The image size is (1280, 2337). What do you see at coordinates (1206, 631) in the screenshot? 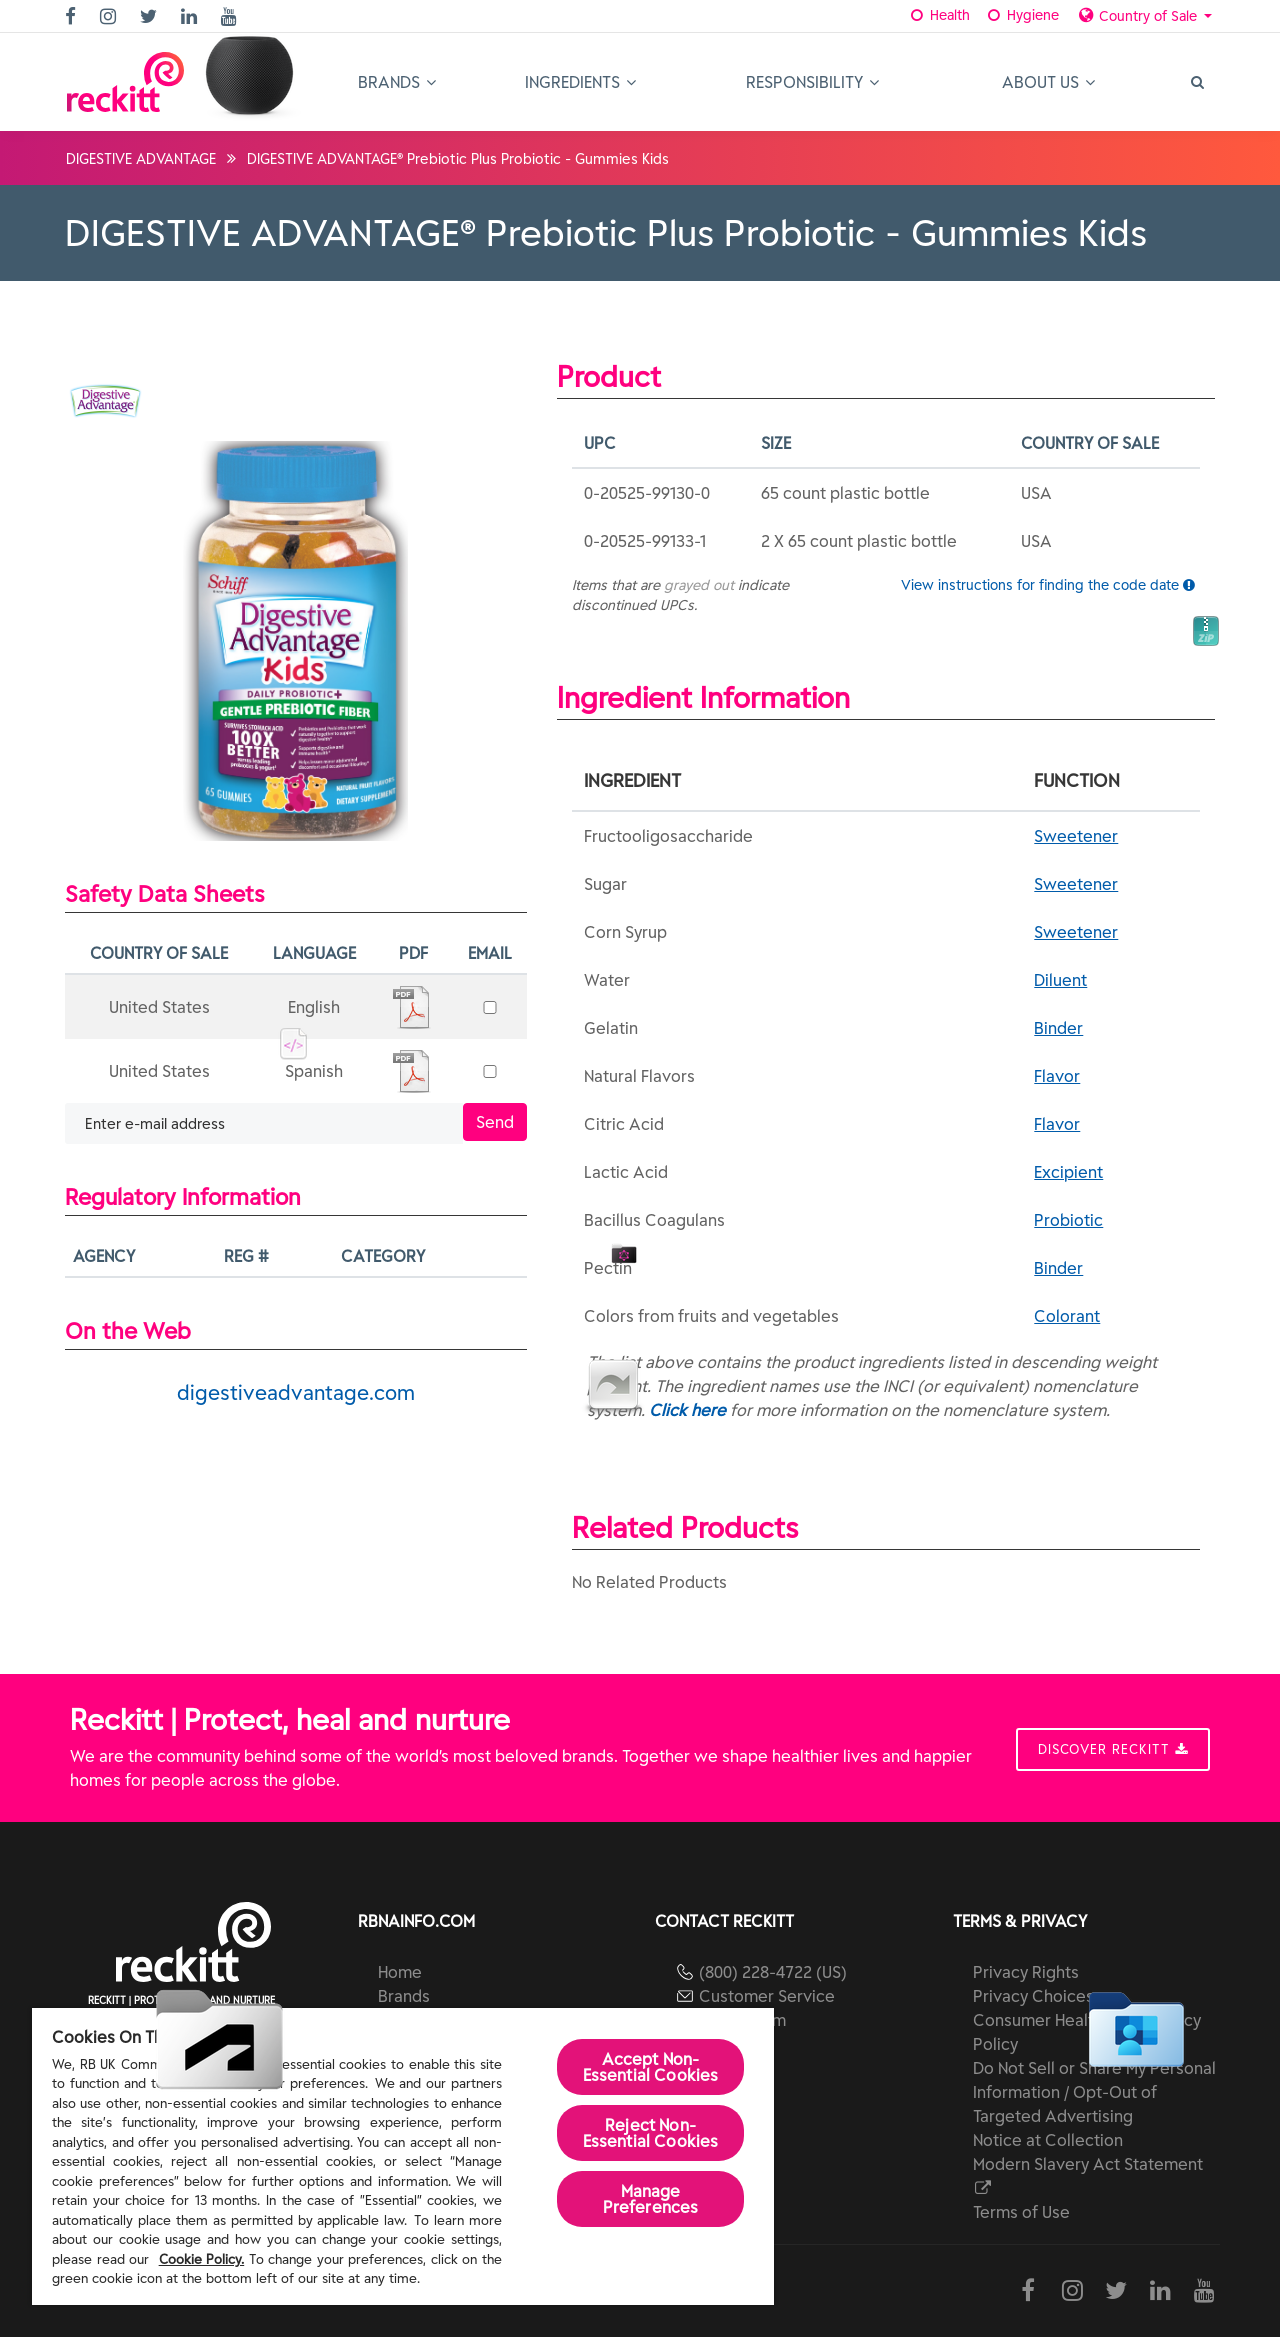
I see `open a compressed zip archive` at bounding box center [1206, 631].